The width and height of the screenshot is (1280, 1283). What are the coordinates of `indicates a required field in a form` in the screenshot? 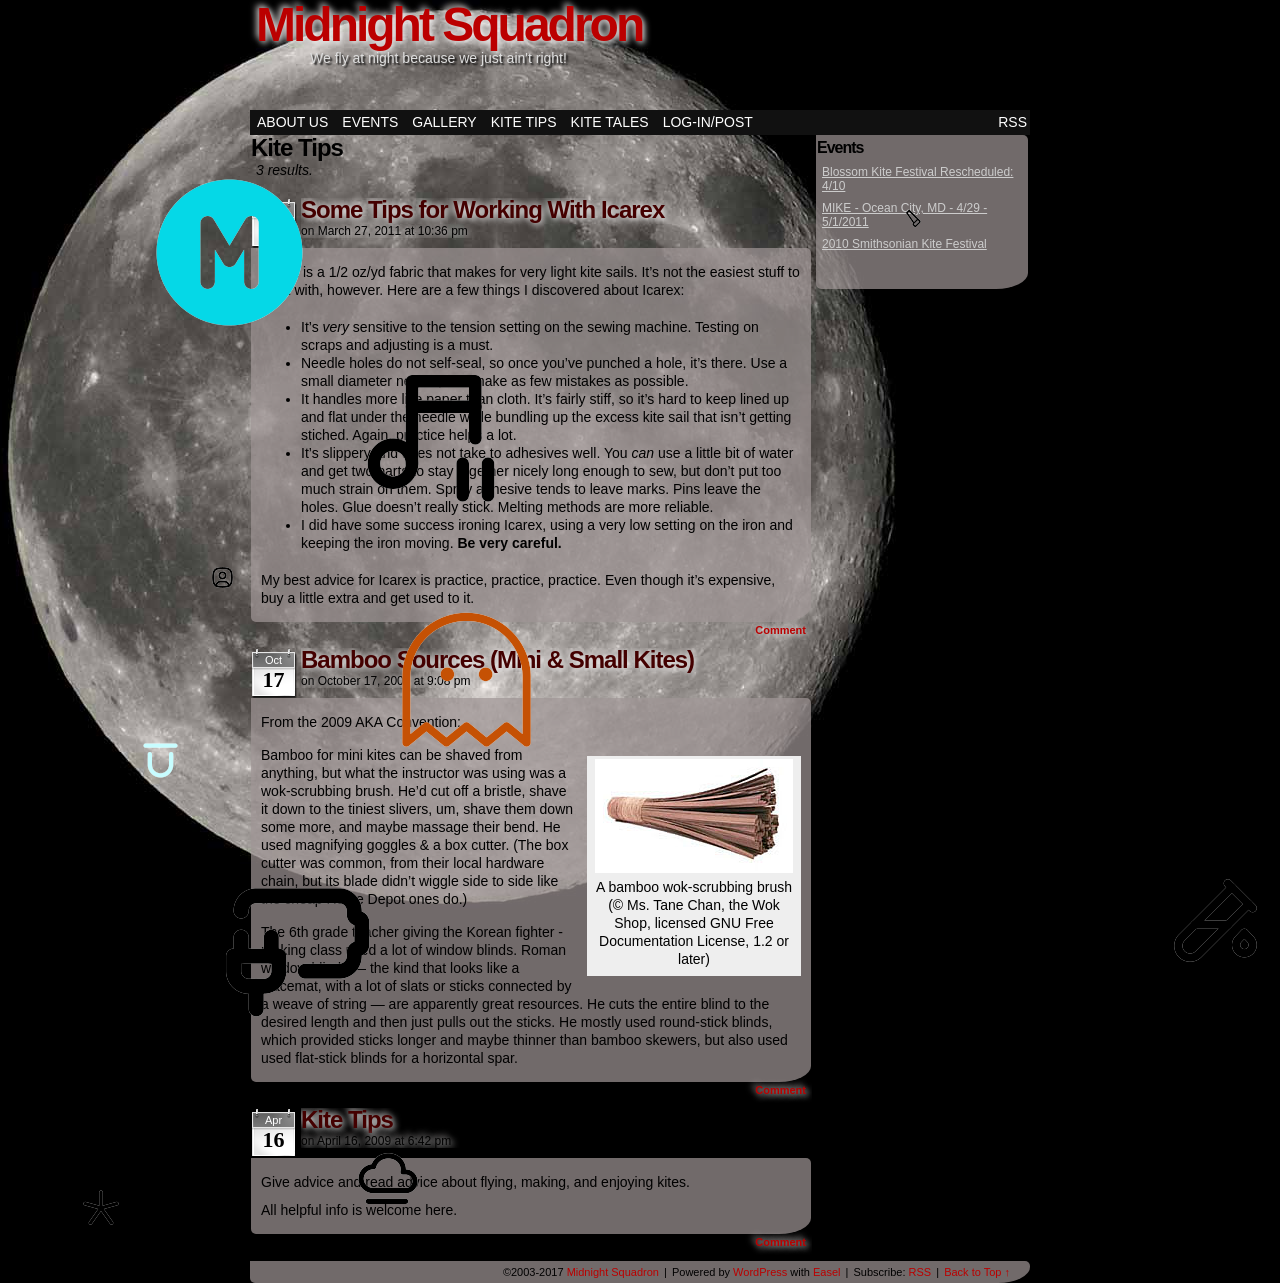 It's located at (101, 1208).